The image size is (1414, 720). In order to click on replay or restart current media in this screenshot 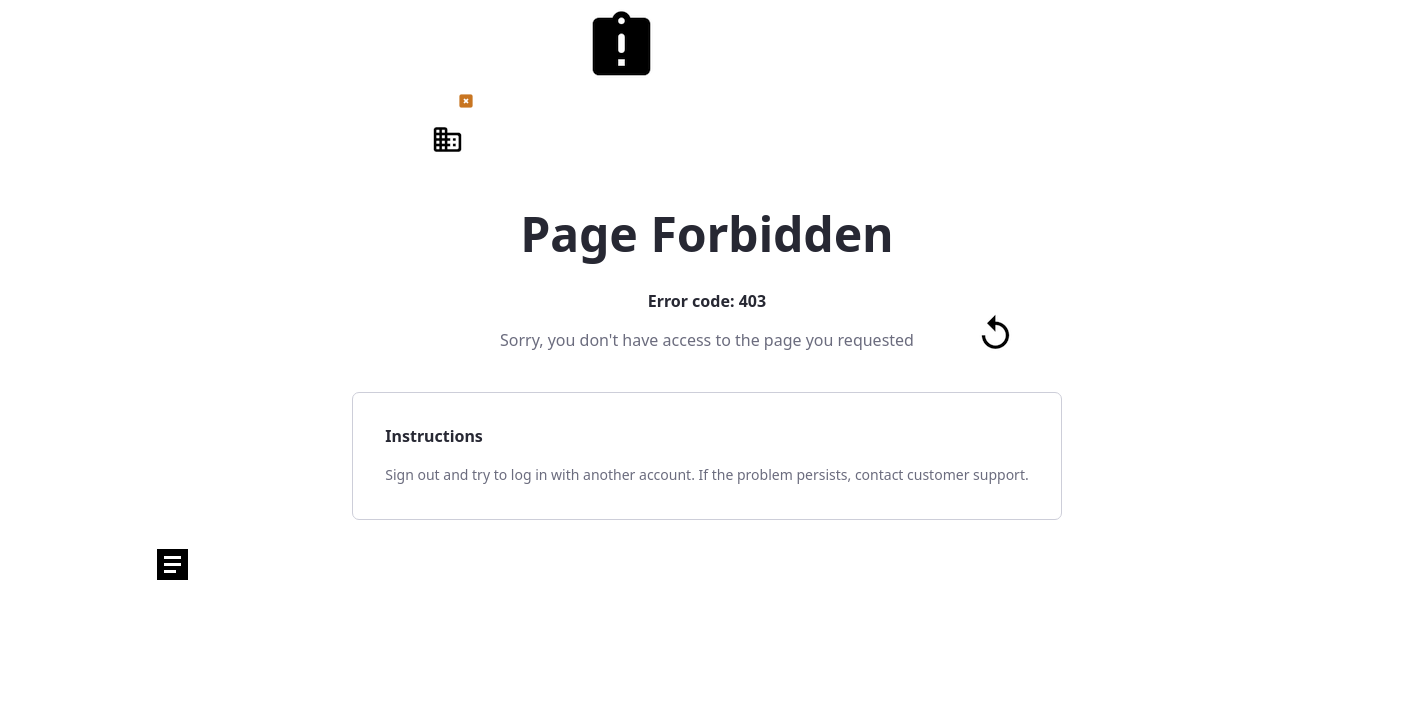, I will do `click(995, 333)`.